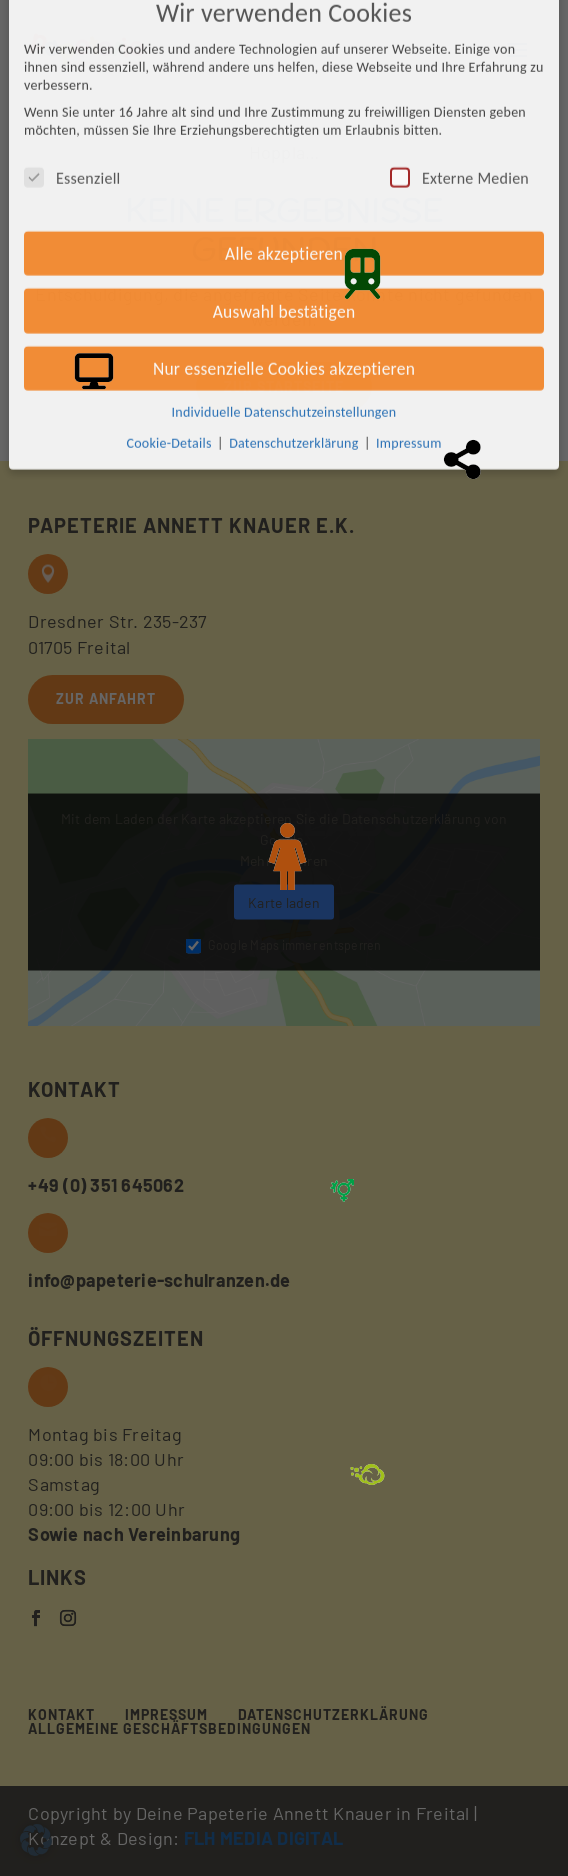 The image size is (568, 1876). I want to click on share content with others, so click(463, 459).